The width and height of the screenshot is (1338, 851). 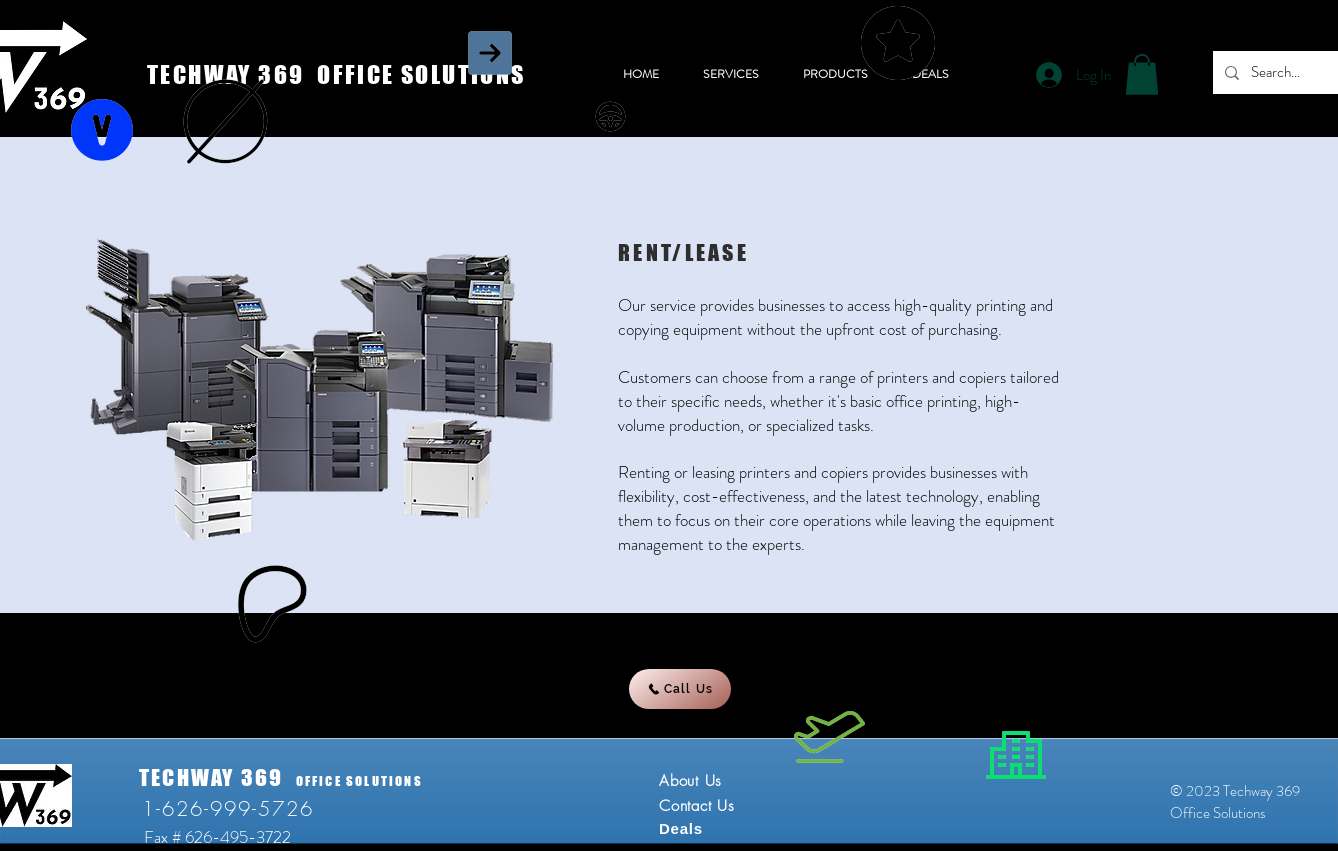 I want to click on indicates a verified status or badge, so click(x=102, y=130).